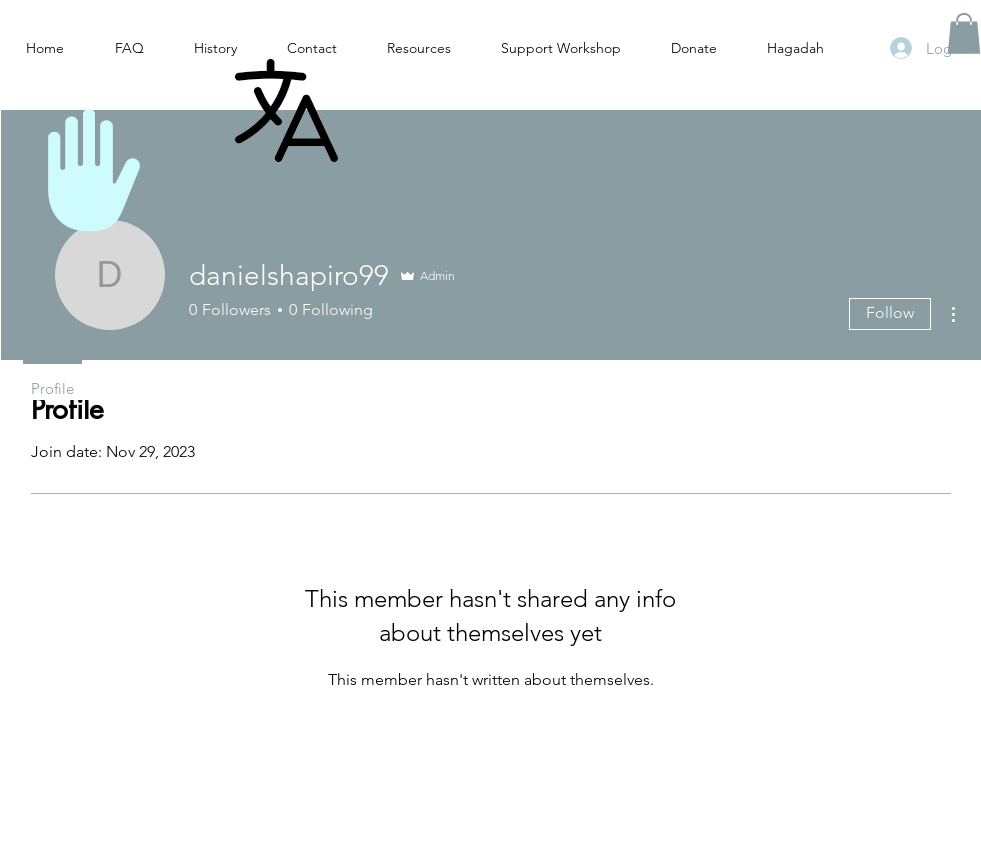 This screenshot has height=850, width=981. Describe the element at coordinates (94, 170) in the screenshot. I see `stop or halt an action` at that location.